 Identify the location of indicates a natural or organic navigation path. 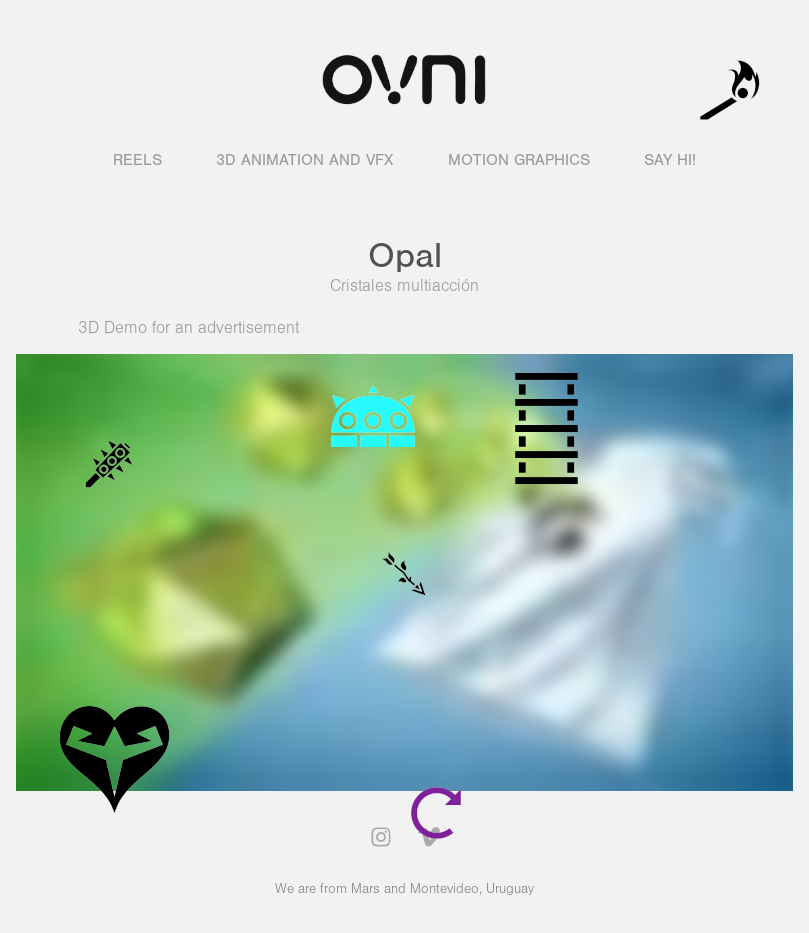
(403, 573).